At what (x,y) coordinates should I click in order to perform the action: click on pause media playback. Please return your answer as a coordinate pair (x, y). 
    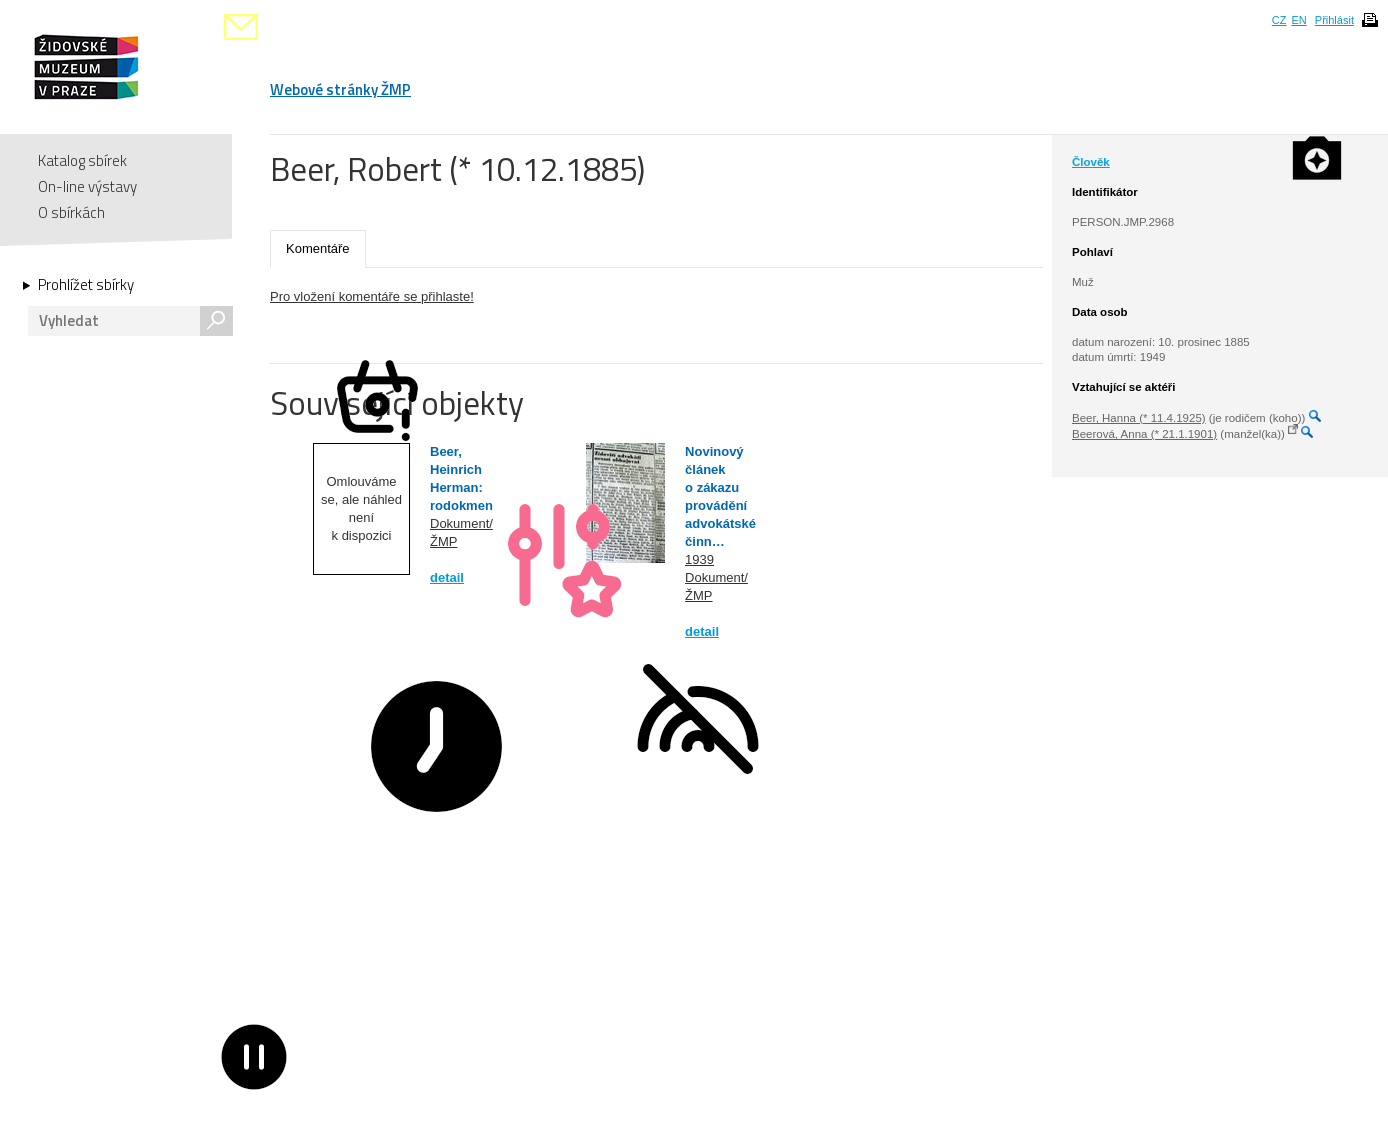
    Looking at the image, I should click on (254, 1057).